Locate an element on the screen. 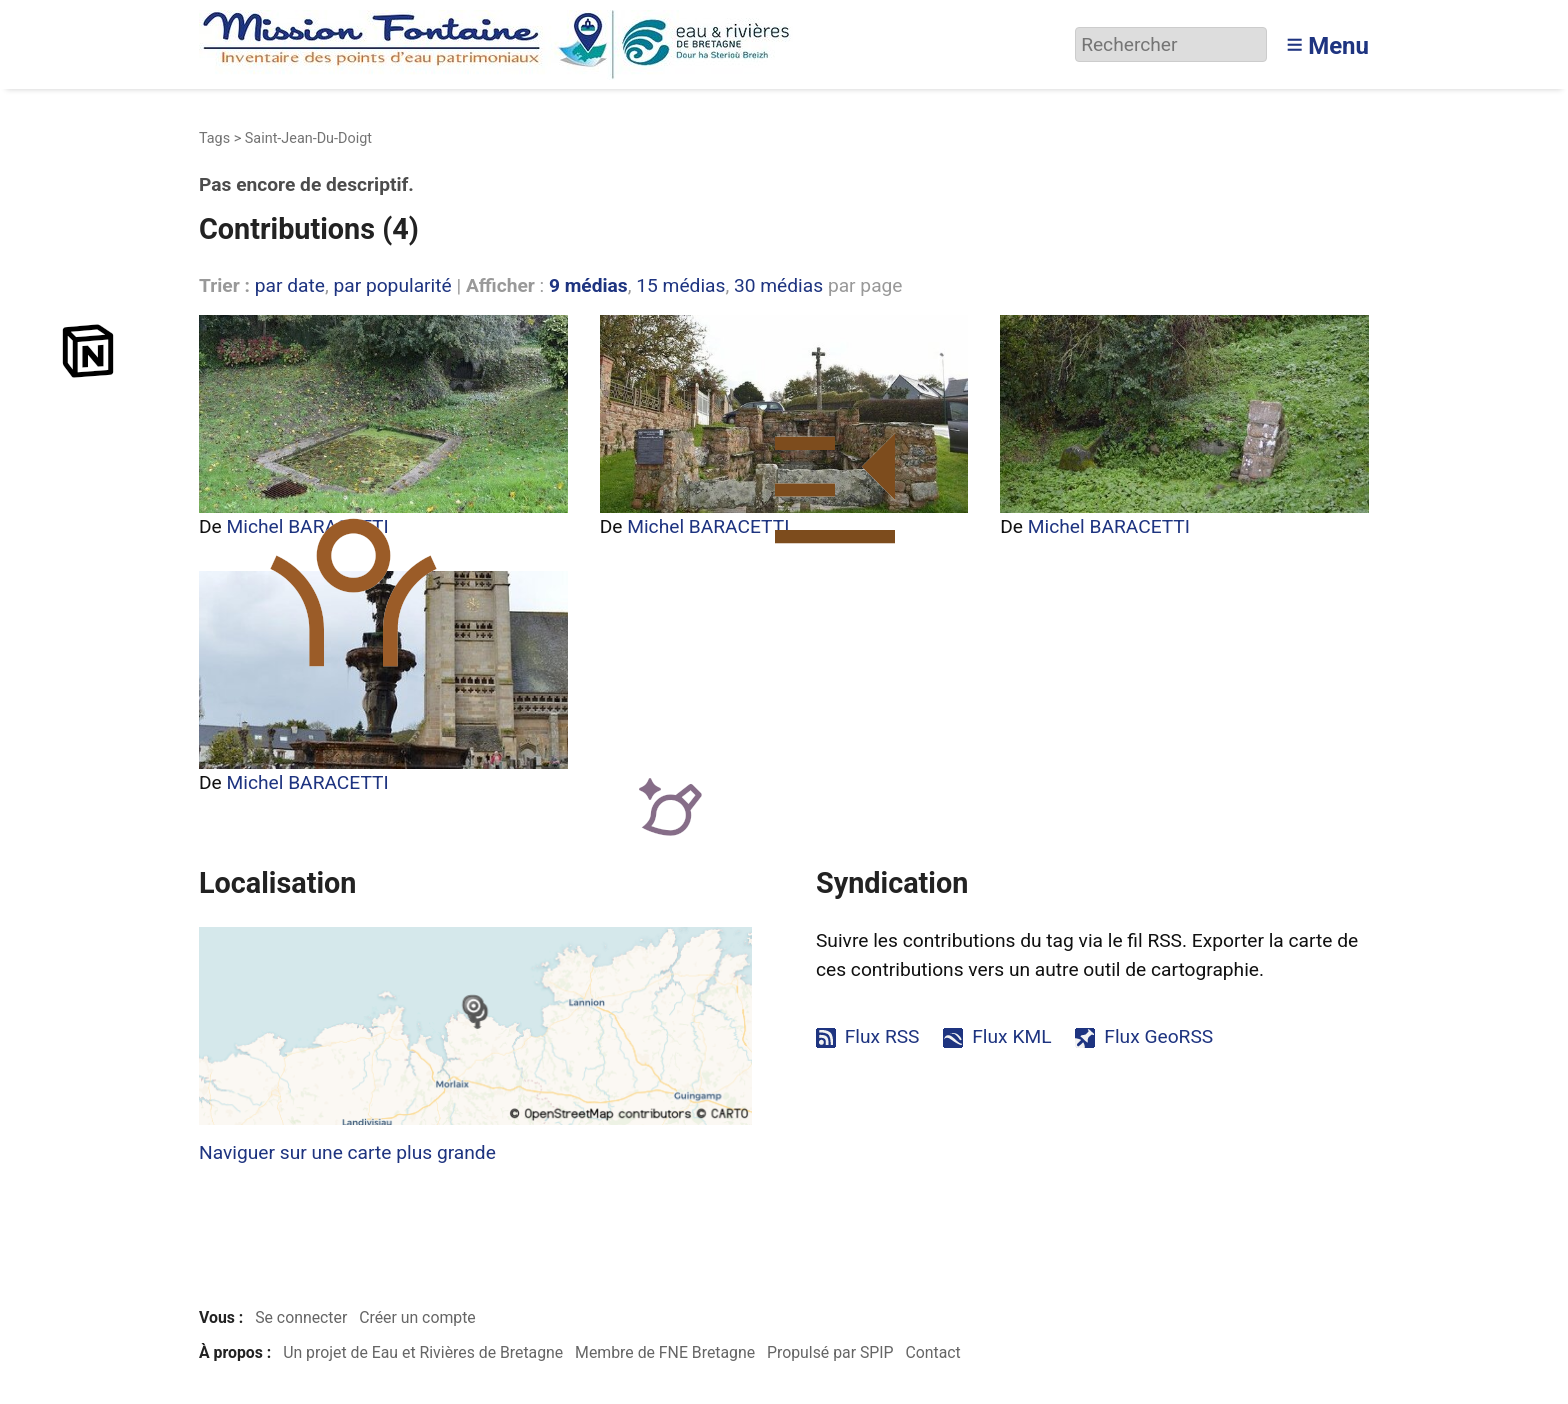 The image size is (1568, 1404). accessibility or inclusive design features is located at coordinates (353, 592).